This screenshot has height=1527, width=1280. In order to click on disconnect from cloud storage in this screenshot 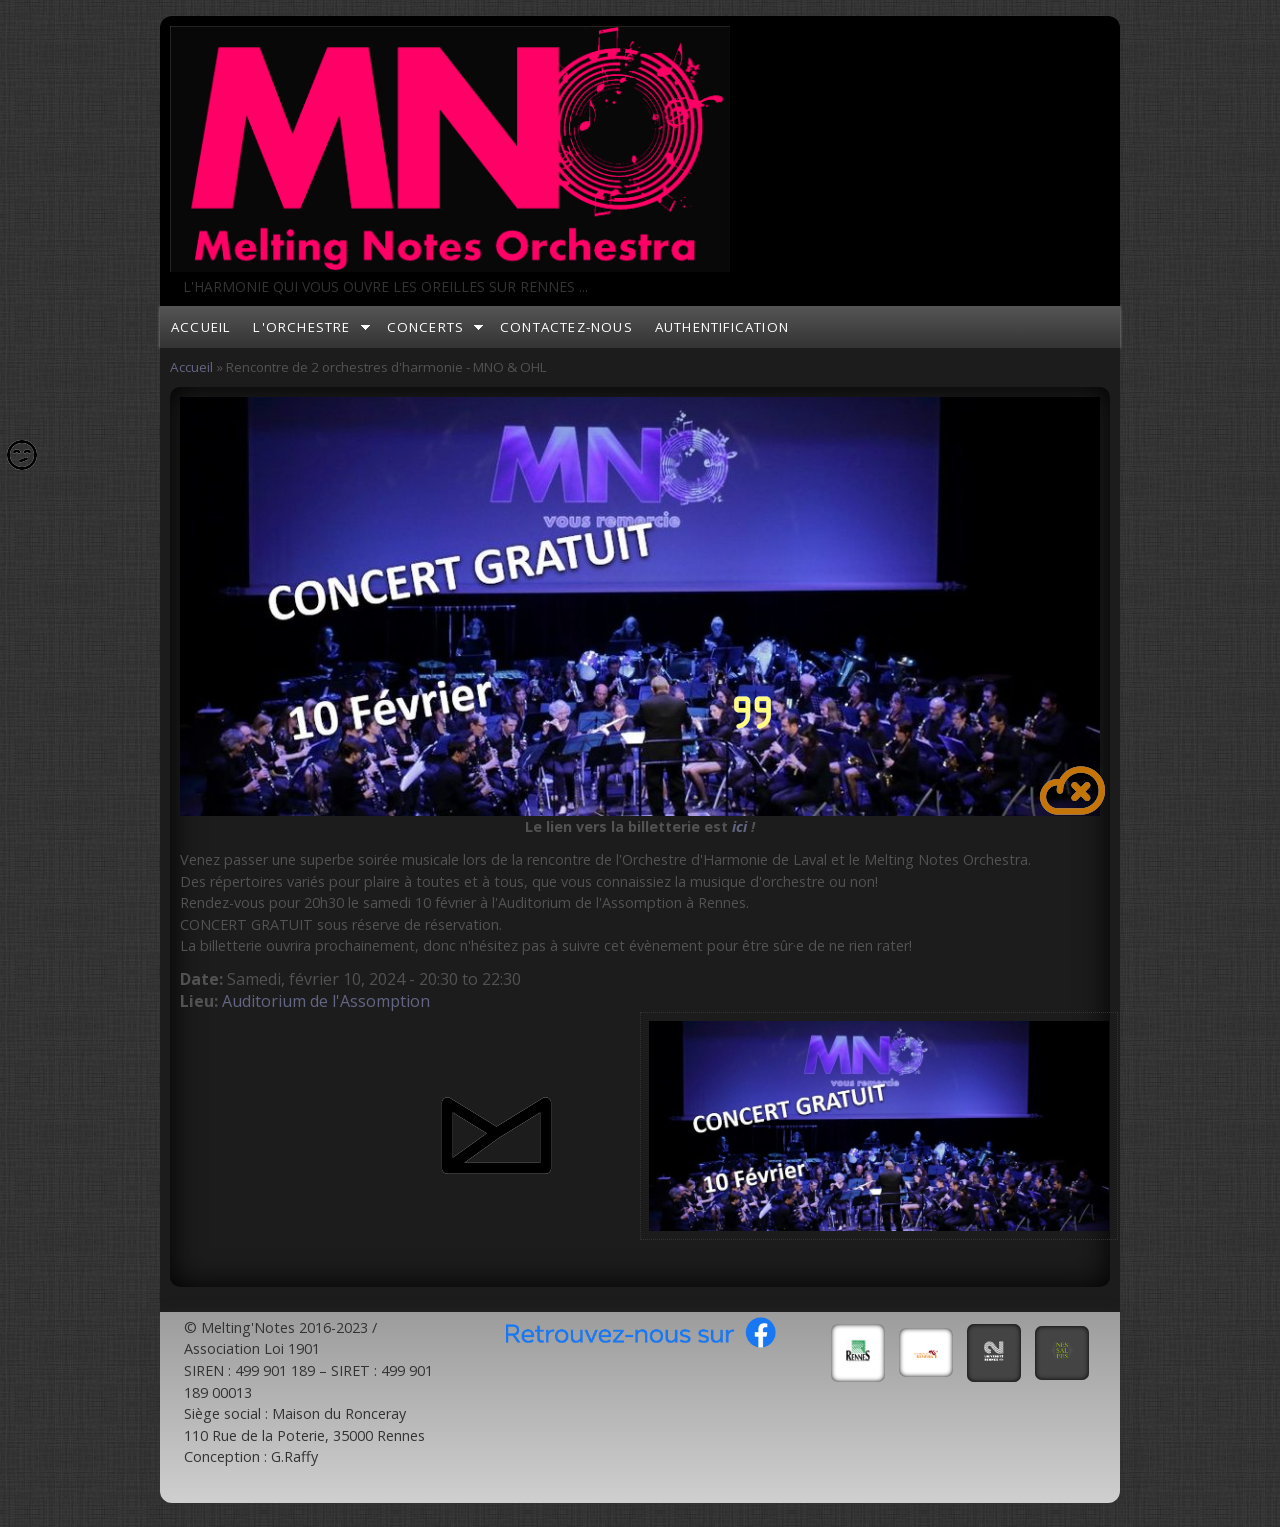, I will do `click(1072, 790)`.